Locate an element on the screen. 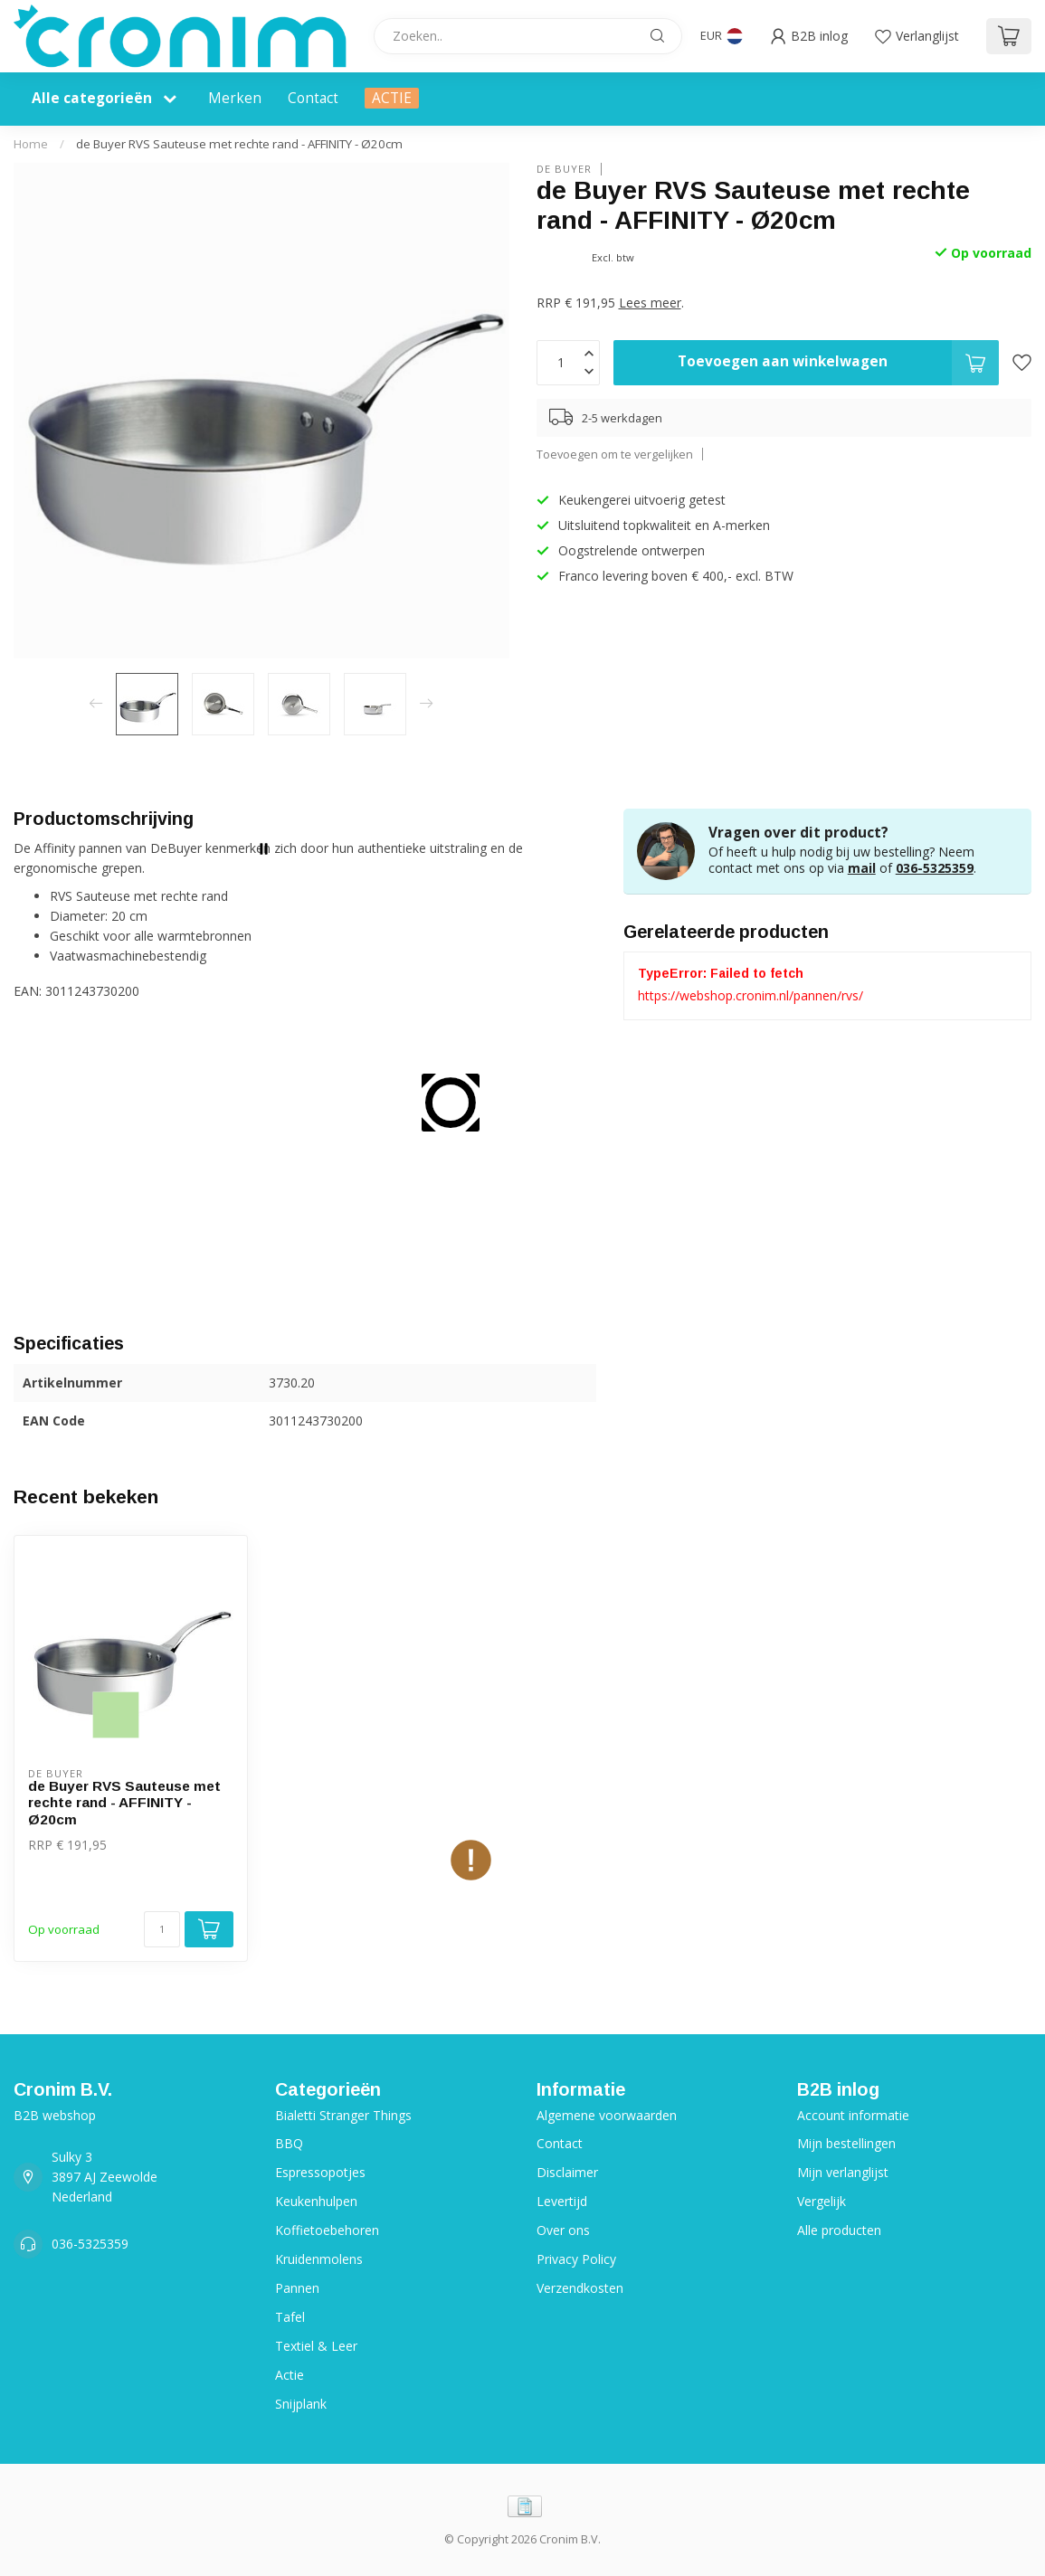  expand content to fullscreen mode is located at coordinates (451, 1103).